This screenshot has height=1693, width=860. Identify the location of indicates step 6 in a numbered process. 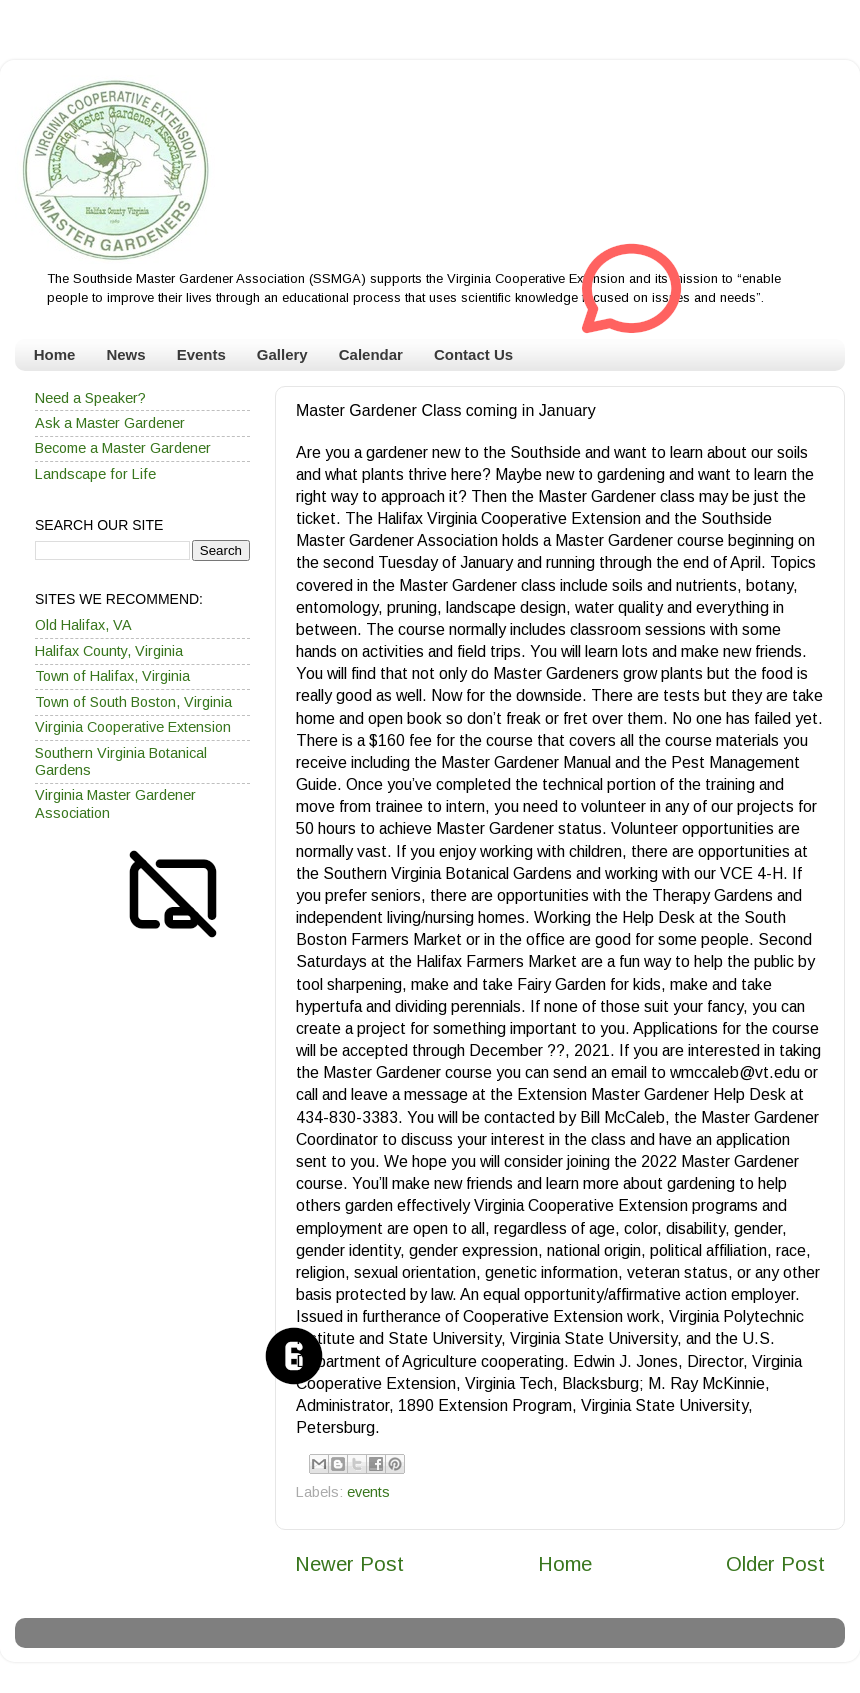
(294, 1356).